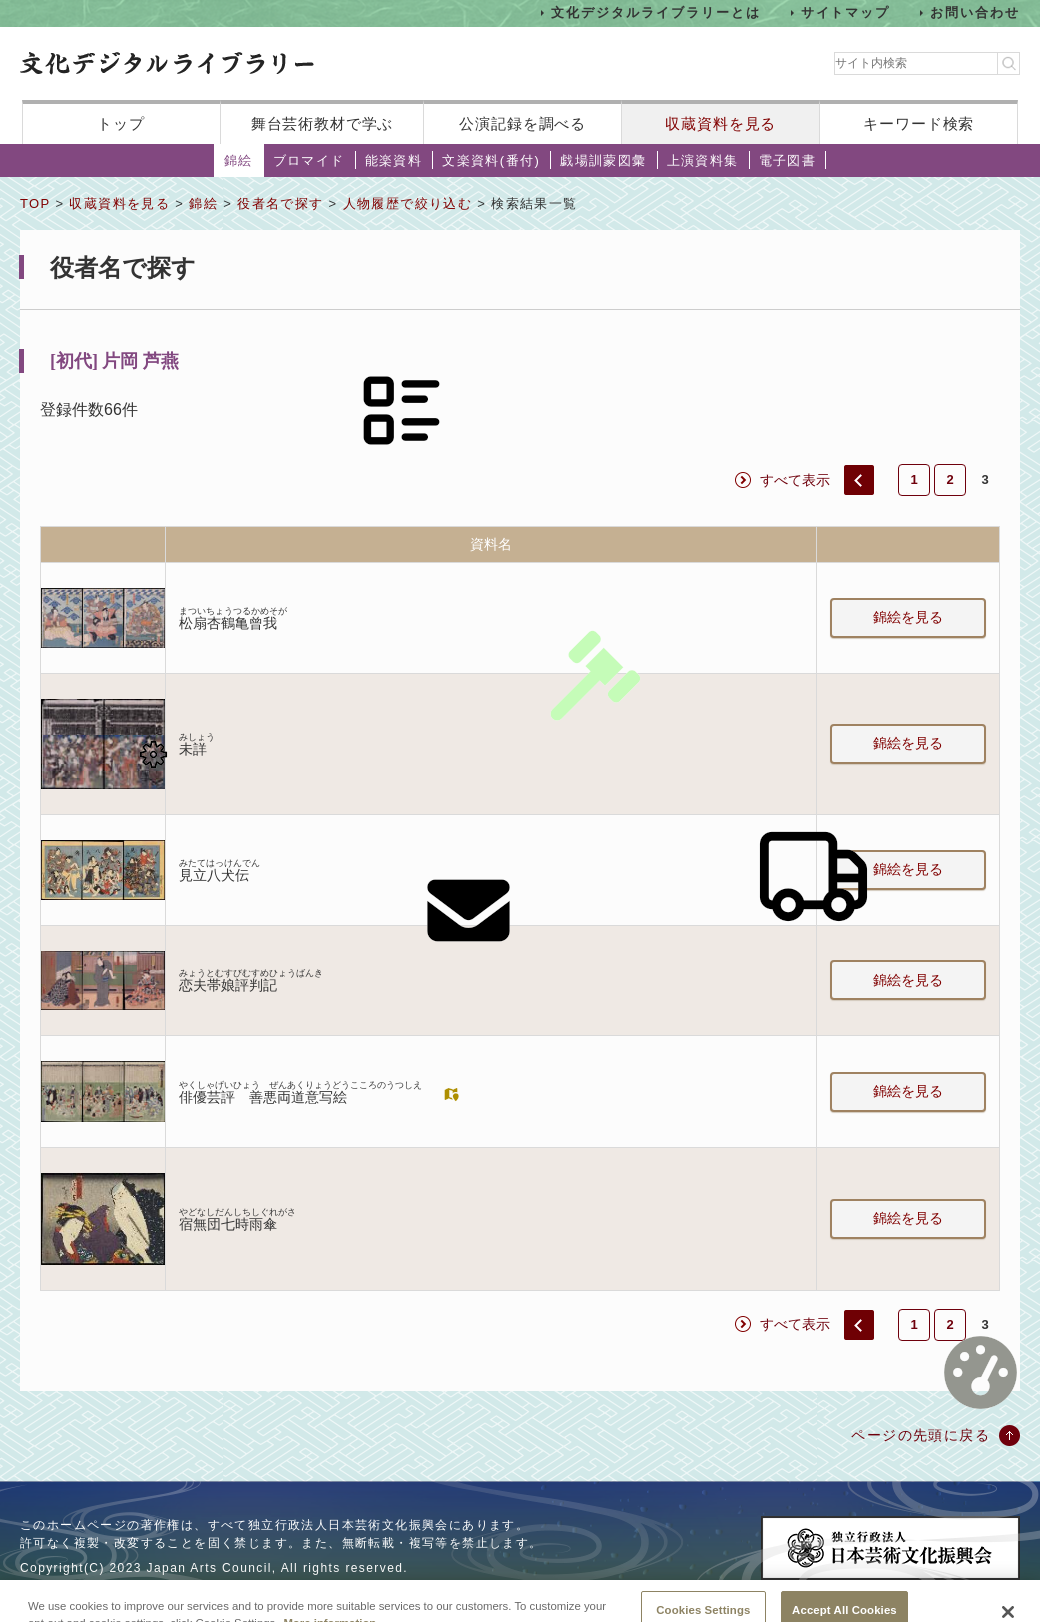 Image resolution: width=1040 pixels, height=1622 pixels. I want to click on view detailed list items, so click(401, 410).